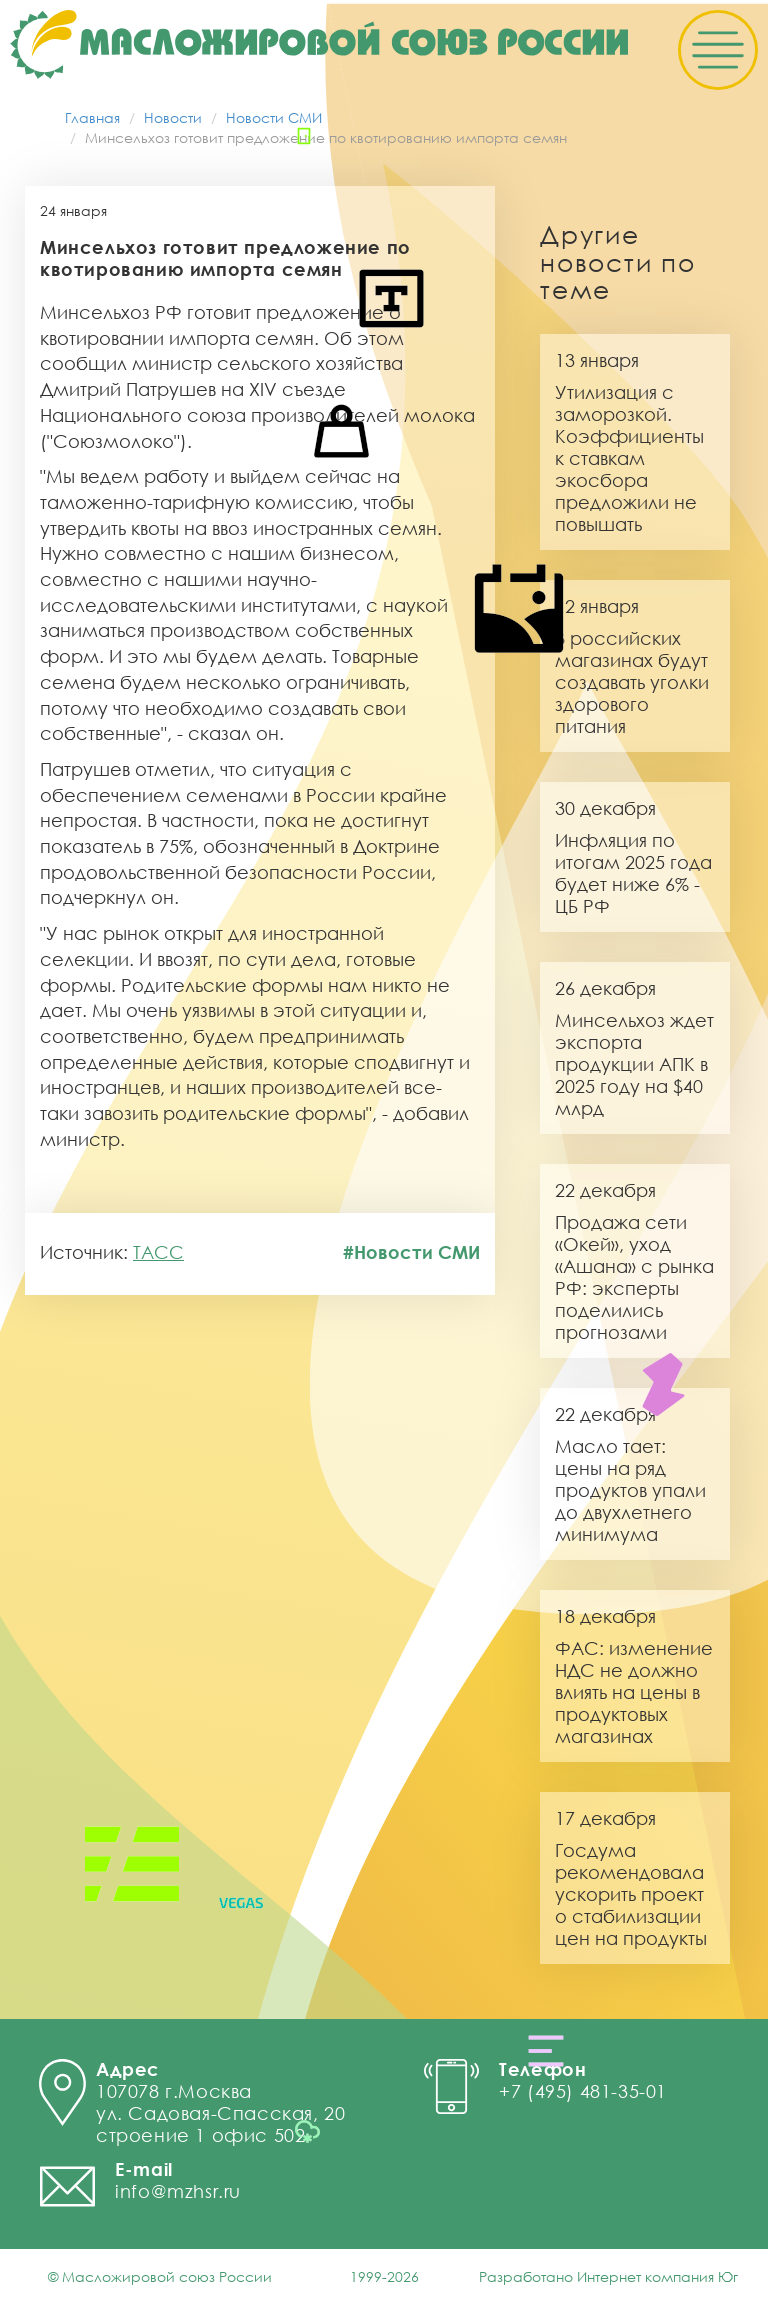 The image size is (768, 2305). I want to click on exit or log out of the application, so click(304, 136).